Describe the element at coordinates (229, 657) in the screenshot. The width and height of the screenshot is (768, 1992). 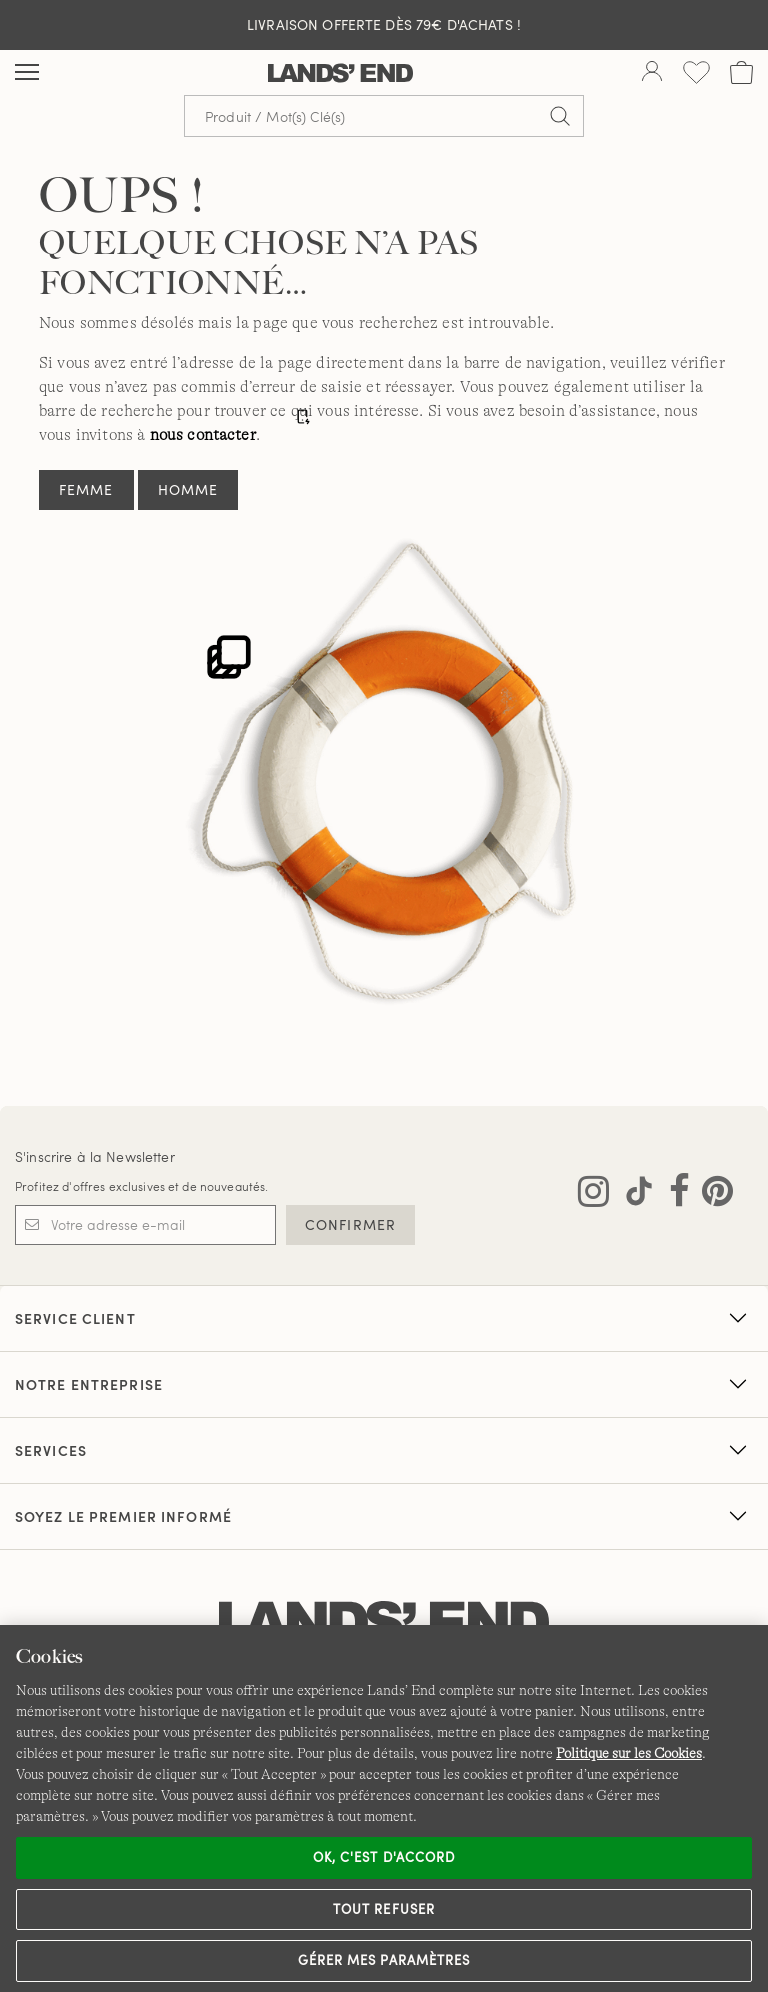
I see `select the bottom layer in a stack` at that location.